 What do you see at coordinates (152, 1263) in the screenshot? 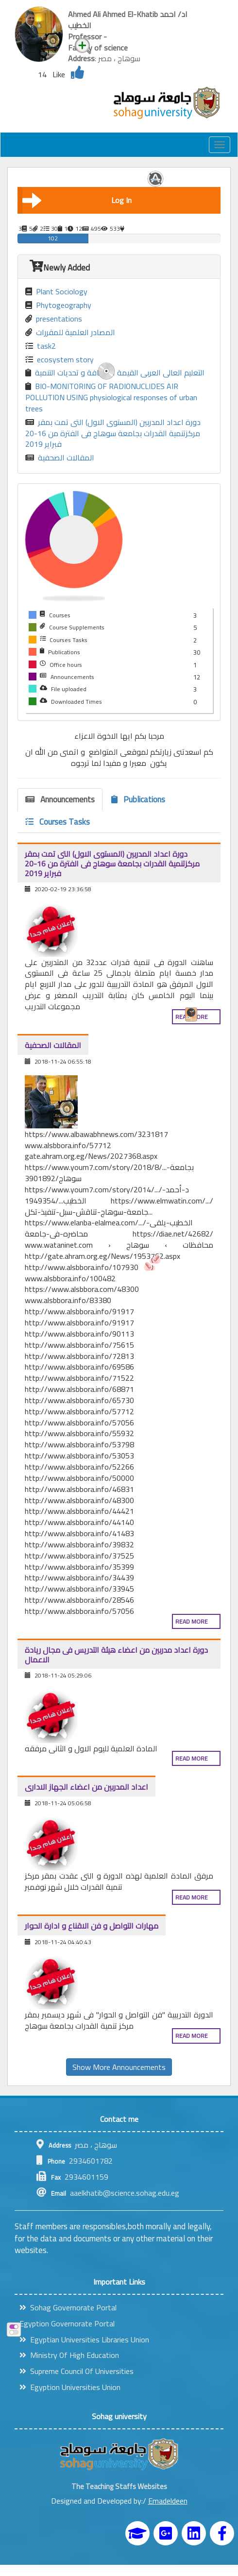
I see `connect to beats wireless earbuds` at bounding box center [152, 1263].